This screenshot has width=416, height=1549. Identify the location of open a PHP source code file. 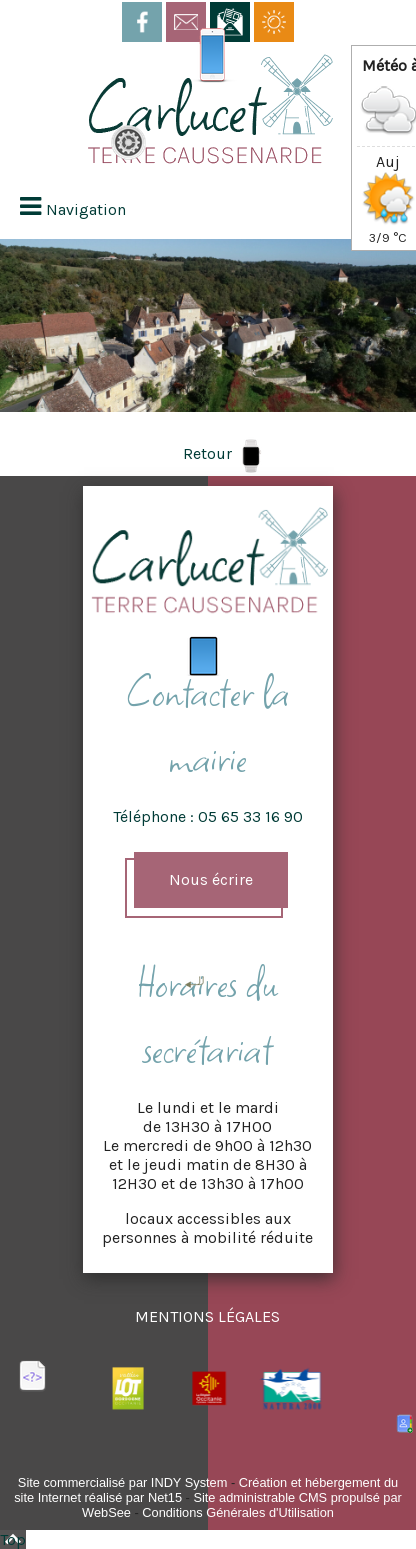
(32, 1375).